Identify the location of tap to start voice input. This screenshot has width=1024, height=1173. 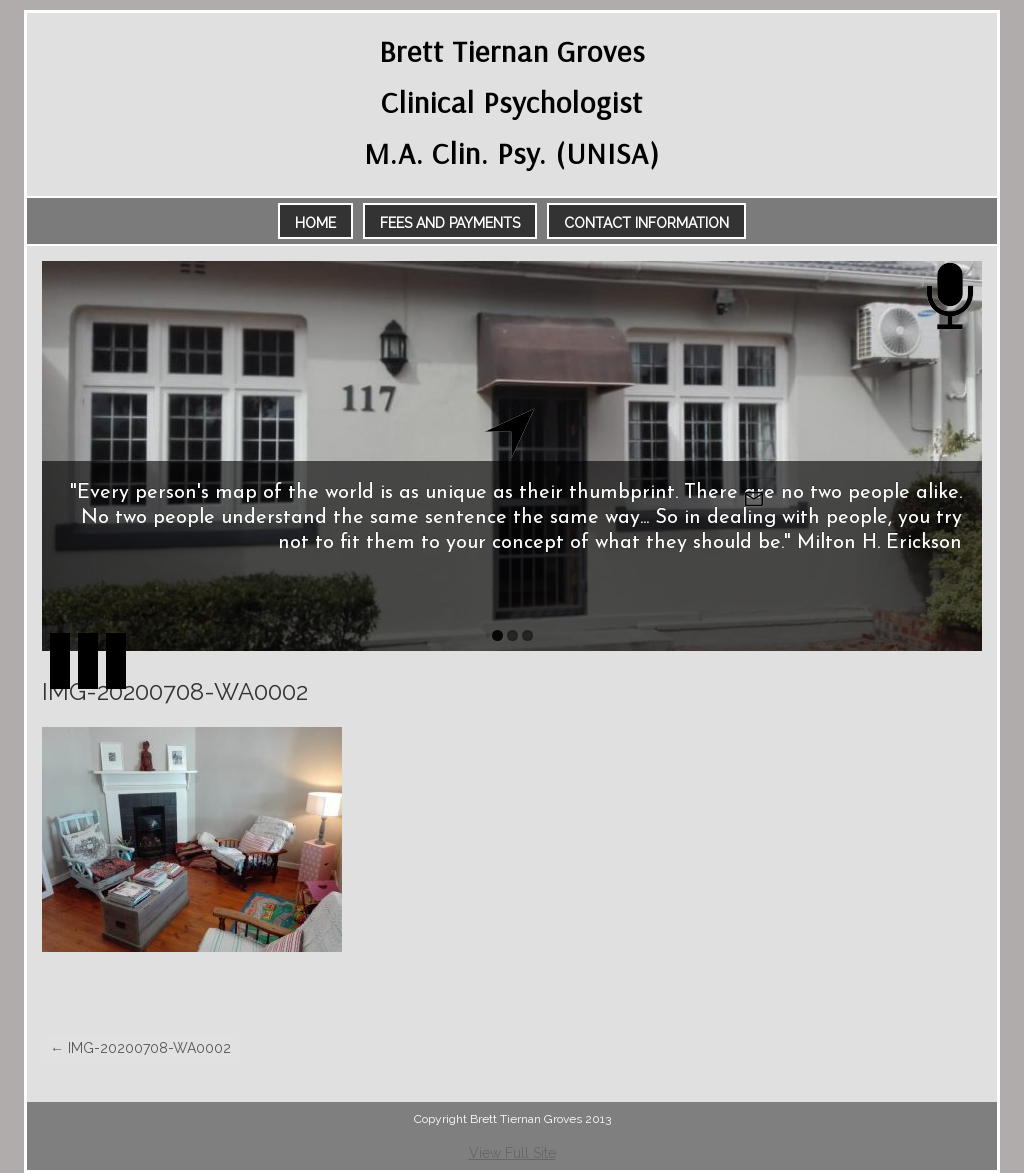
(950, 296).